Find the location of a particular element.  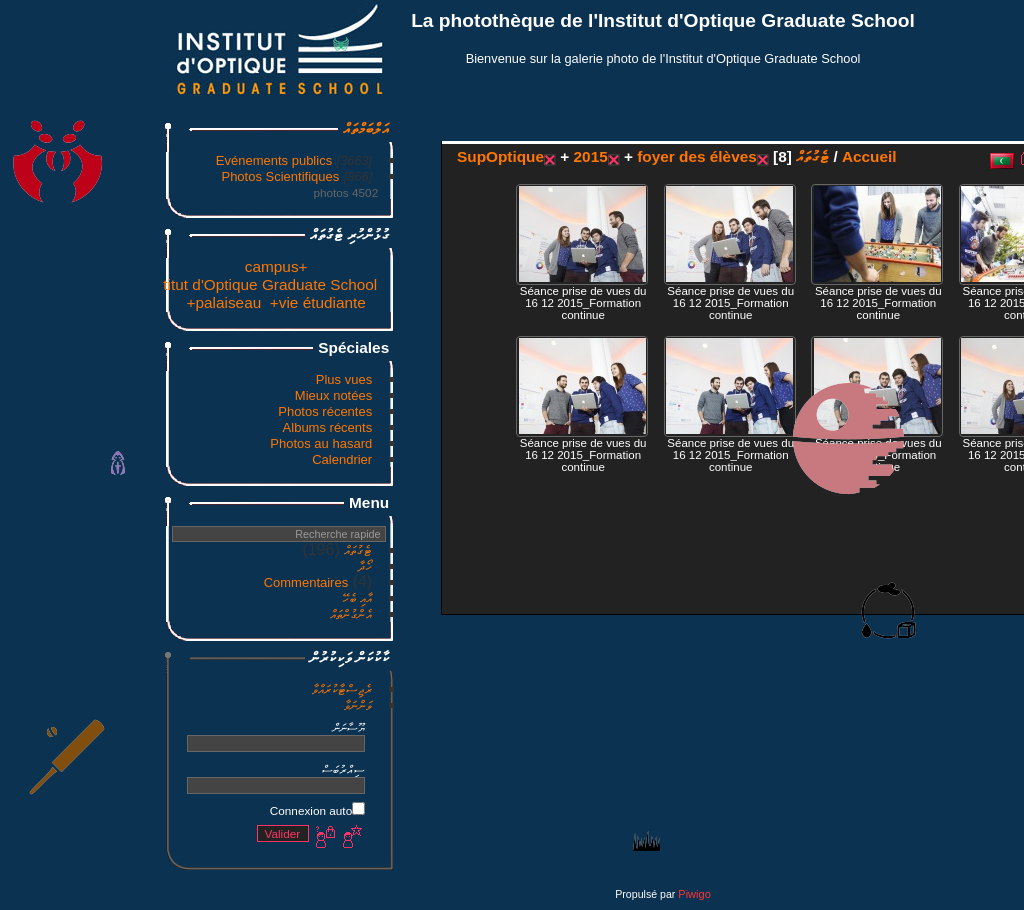

indicates outdoor or nature environment in game is located at coordinates (646, 837).